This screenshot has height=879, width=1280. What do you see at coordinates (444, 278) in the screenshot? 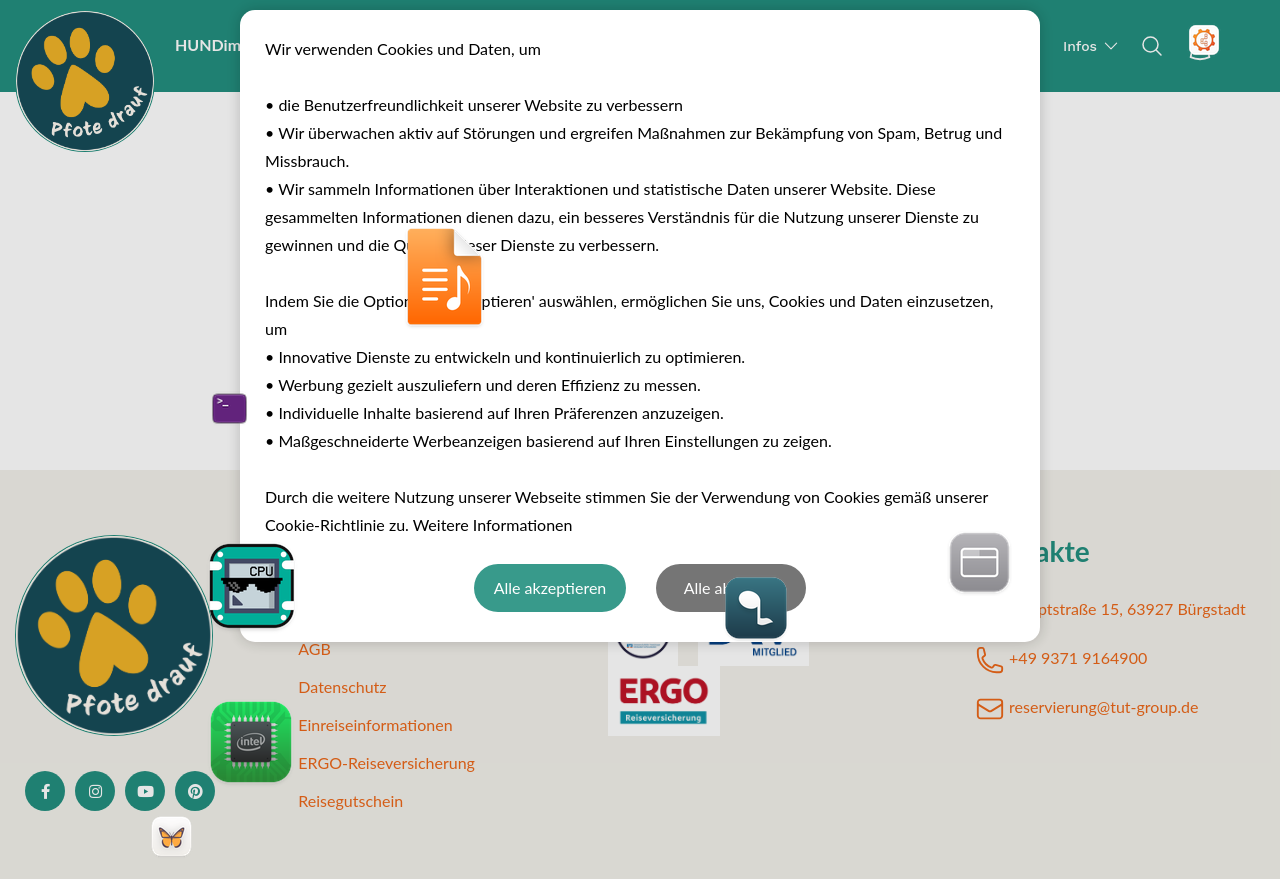
I see `mp3 playlist file type indicator` at bounding box center [444, 278].